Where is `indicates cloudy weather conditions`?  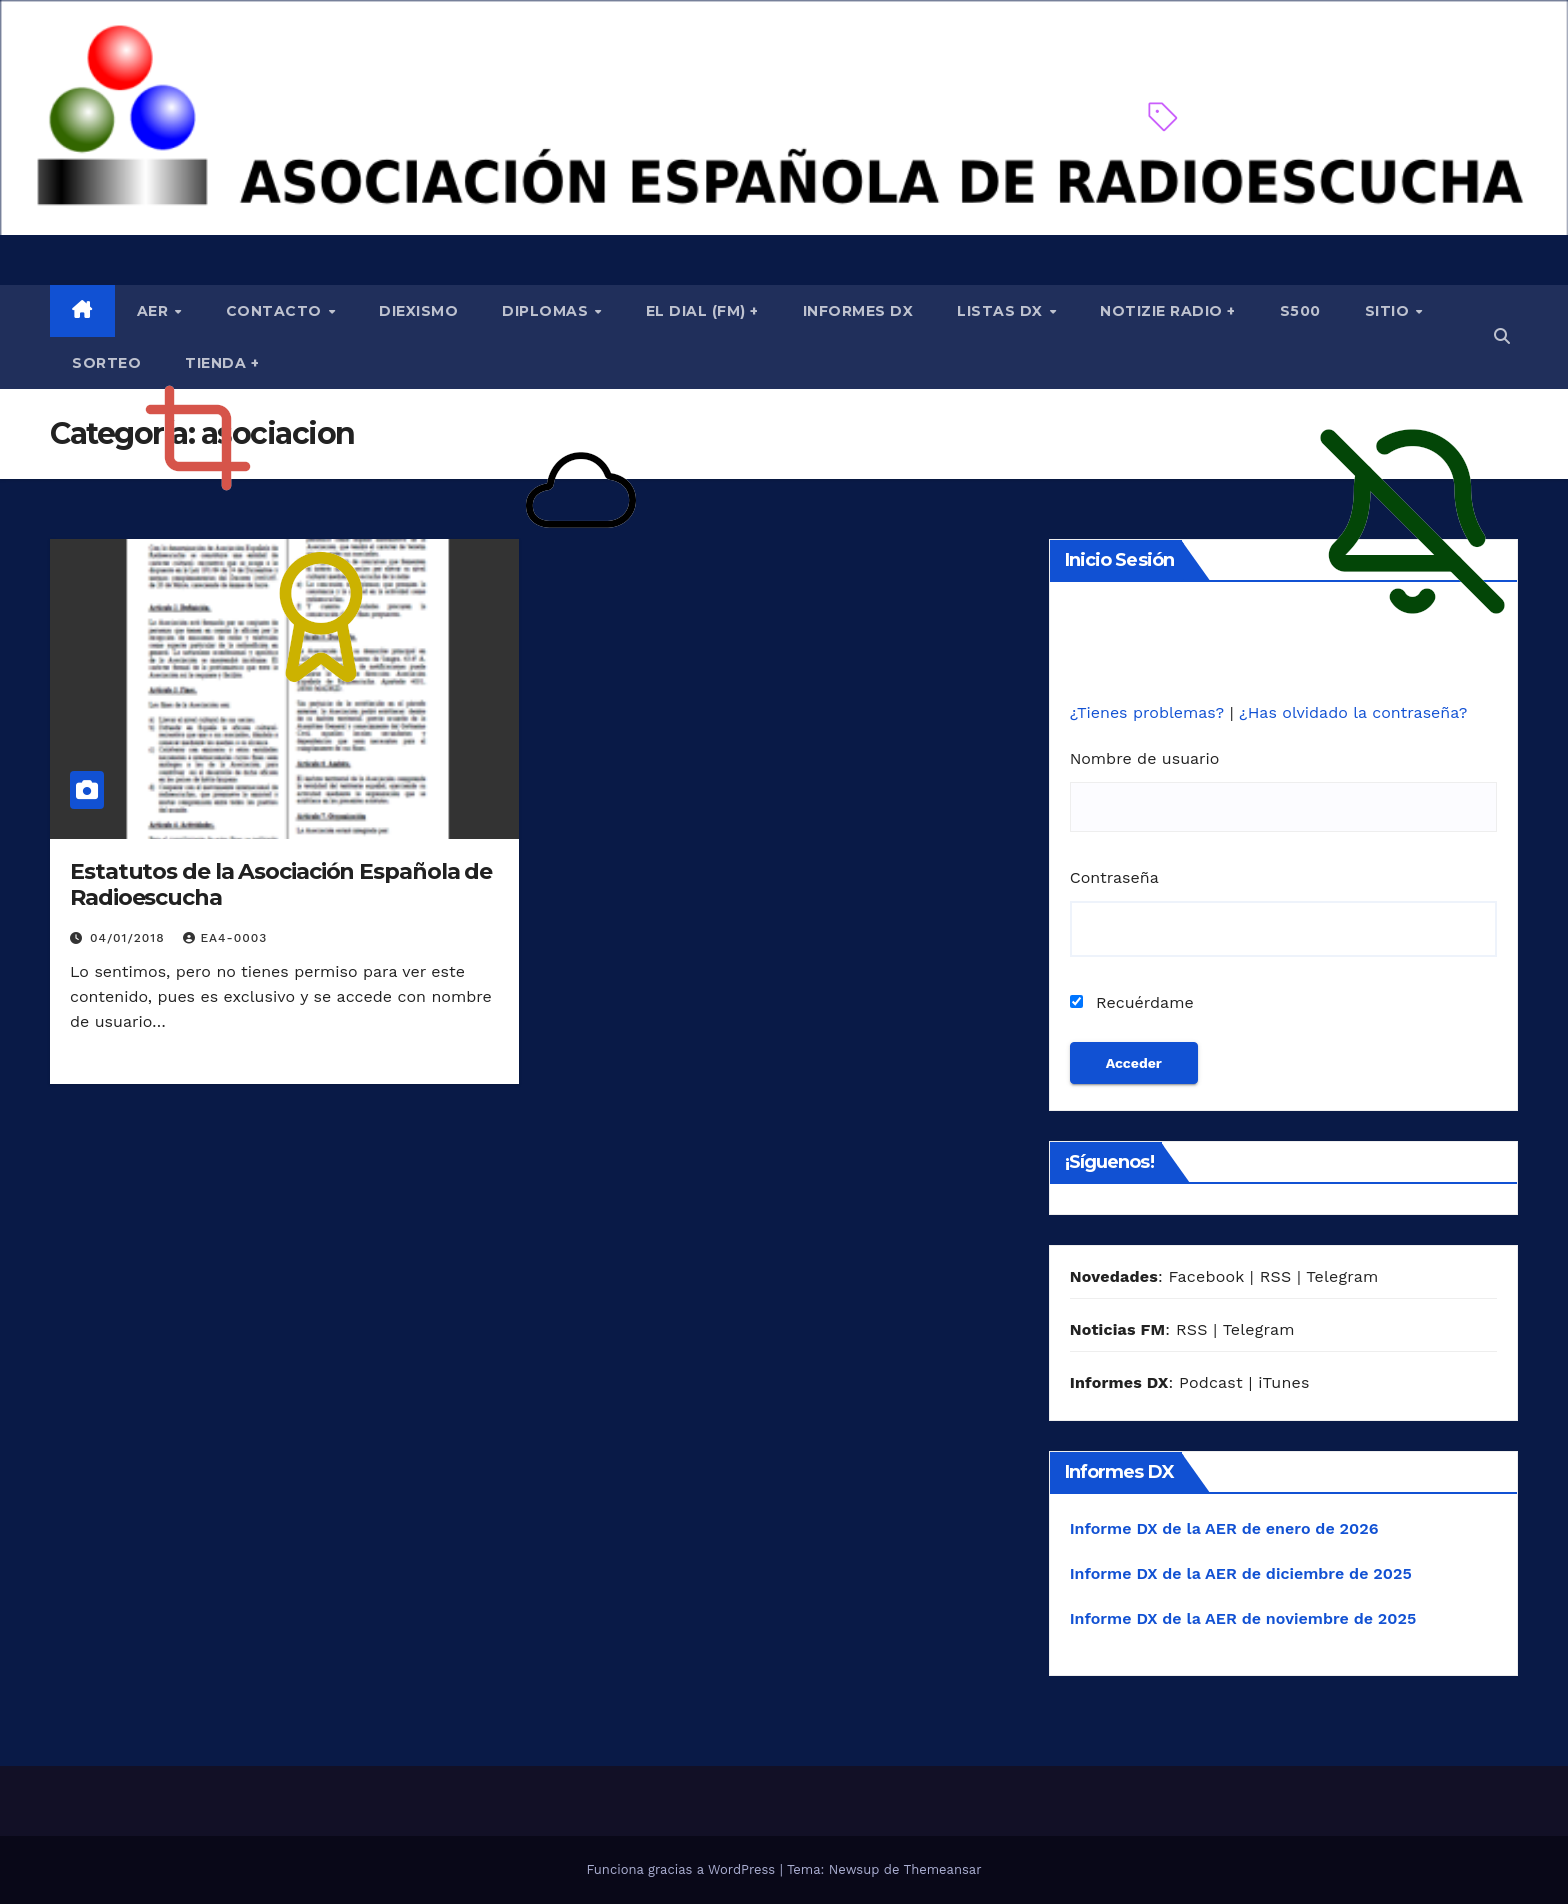 indicates cloudy weather conditions is located at coordinates (581, 490).